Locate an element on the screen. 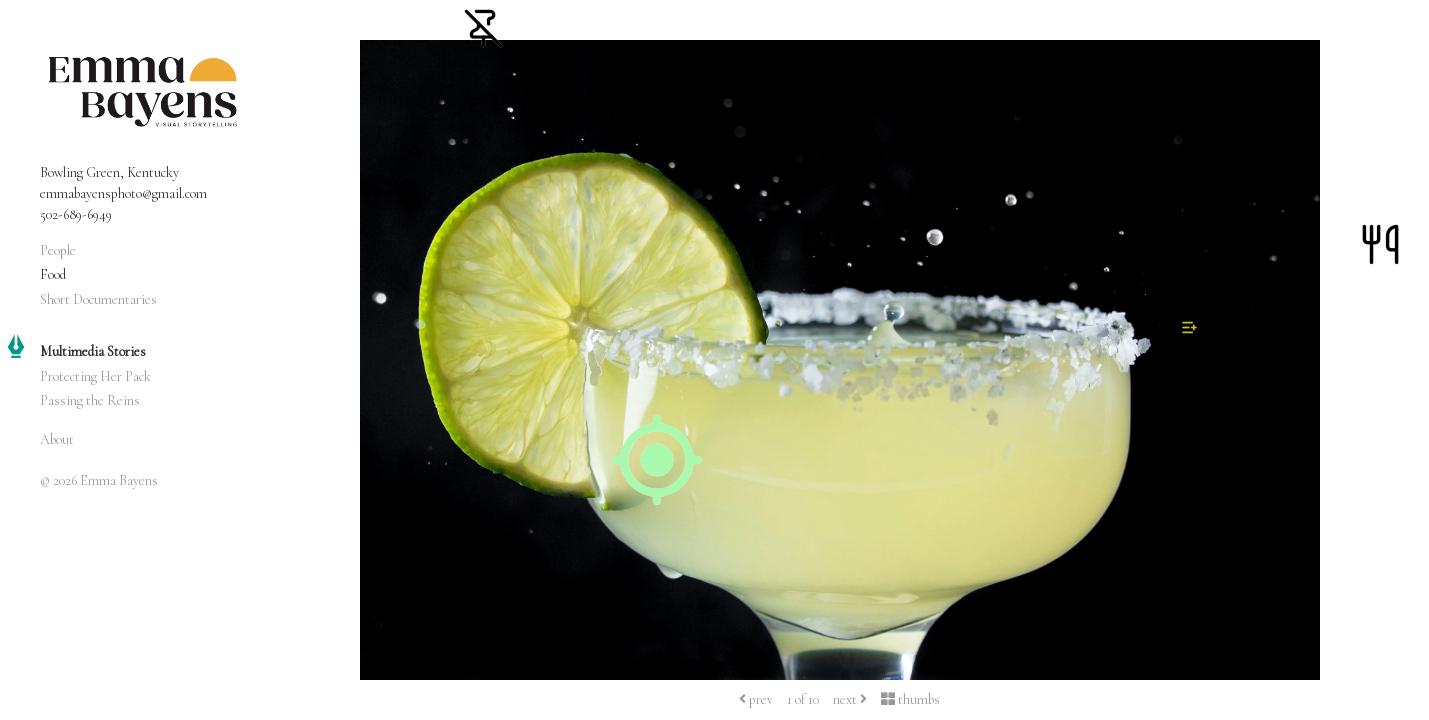 This screenshot has height=720, width=1429. add a new item to the list is located at coordinates (1189, 327).